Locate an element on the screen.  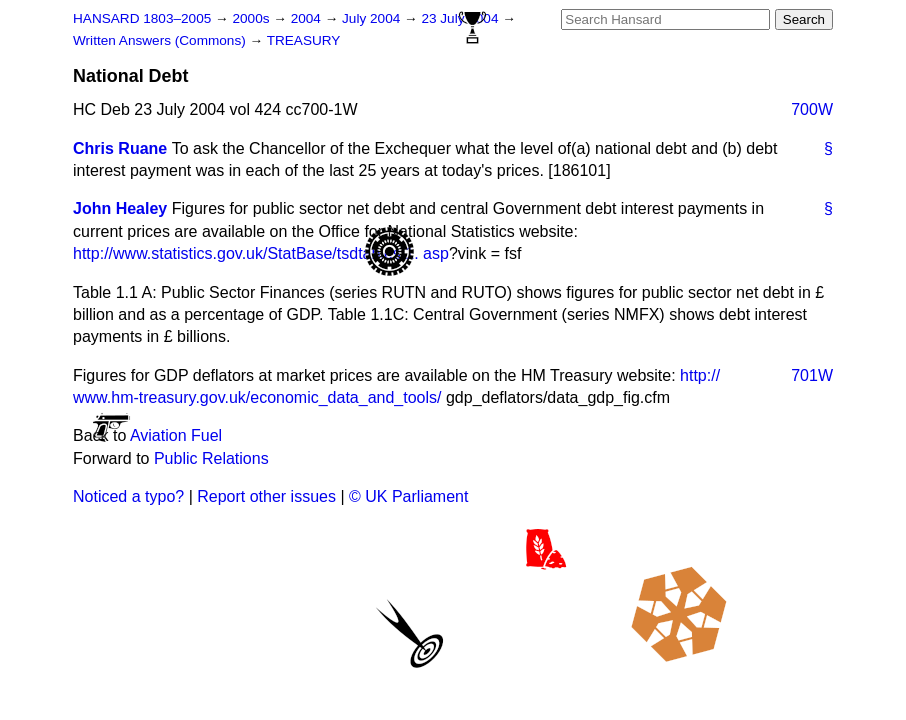
view achievements or awards is located at coordinates (472, 27).